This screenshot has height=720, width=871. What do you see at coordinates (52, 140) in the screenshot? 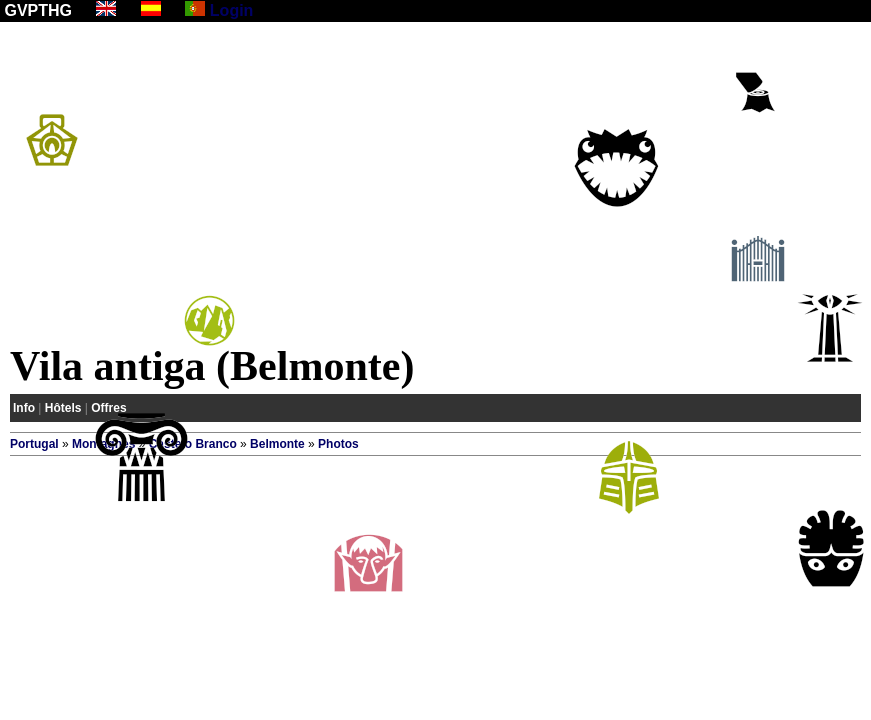
I see `a lantern or light source item in a game inventory` at bounding box center [52, 140].